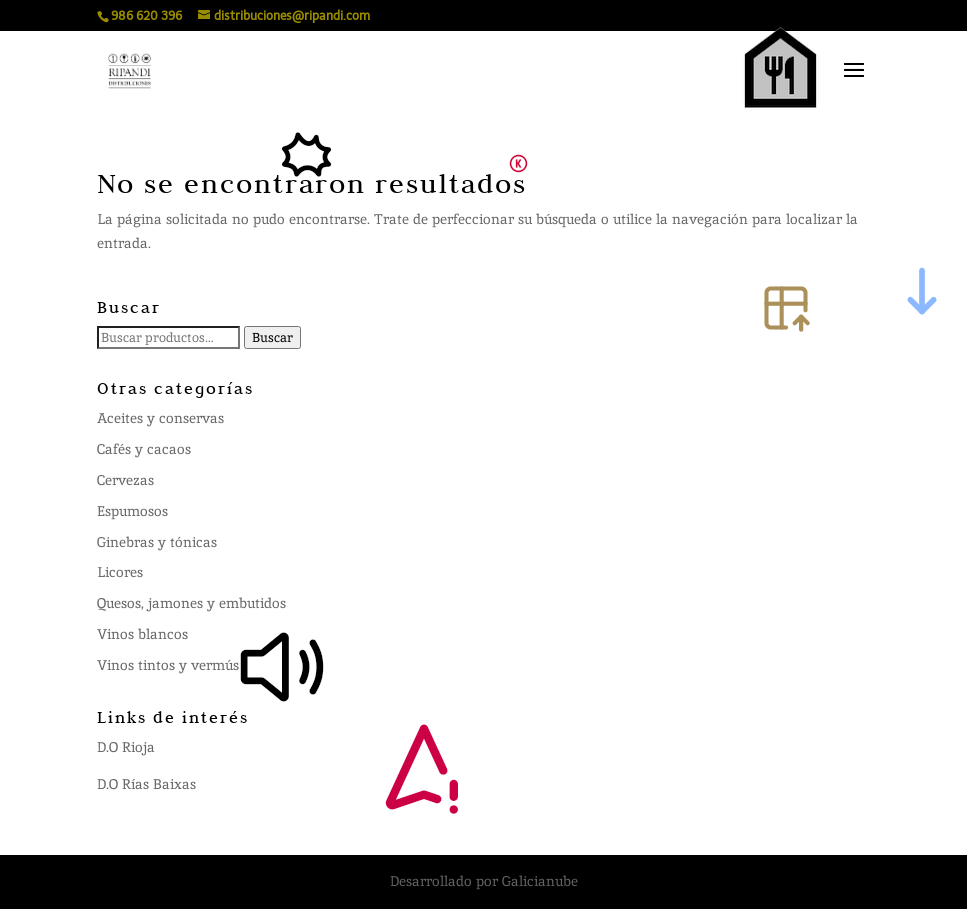  Describe the element at coordinates (780, 67) in the screenshot. I see `find nearby food banks or food assistance locations` at that location.